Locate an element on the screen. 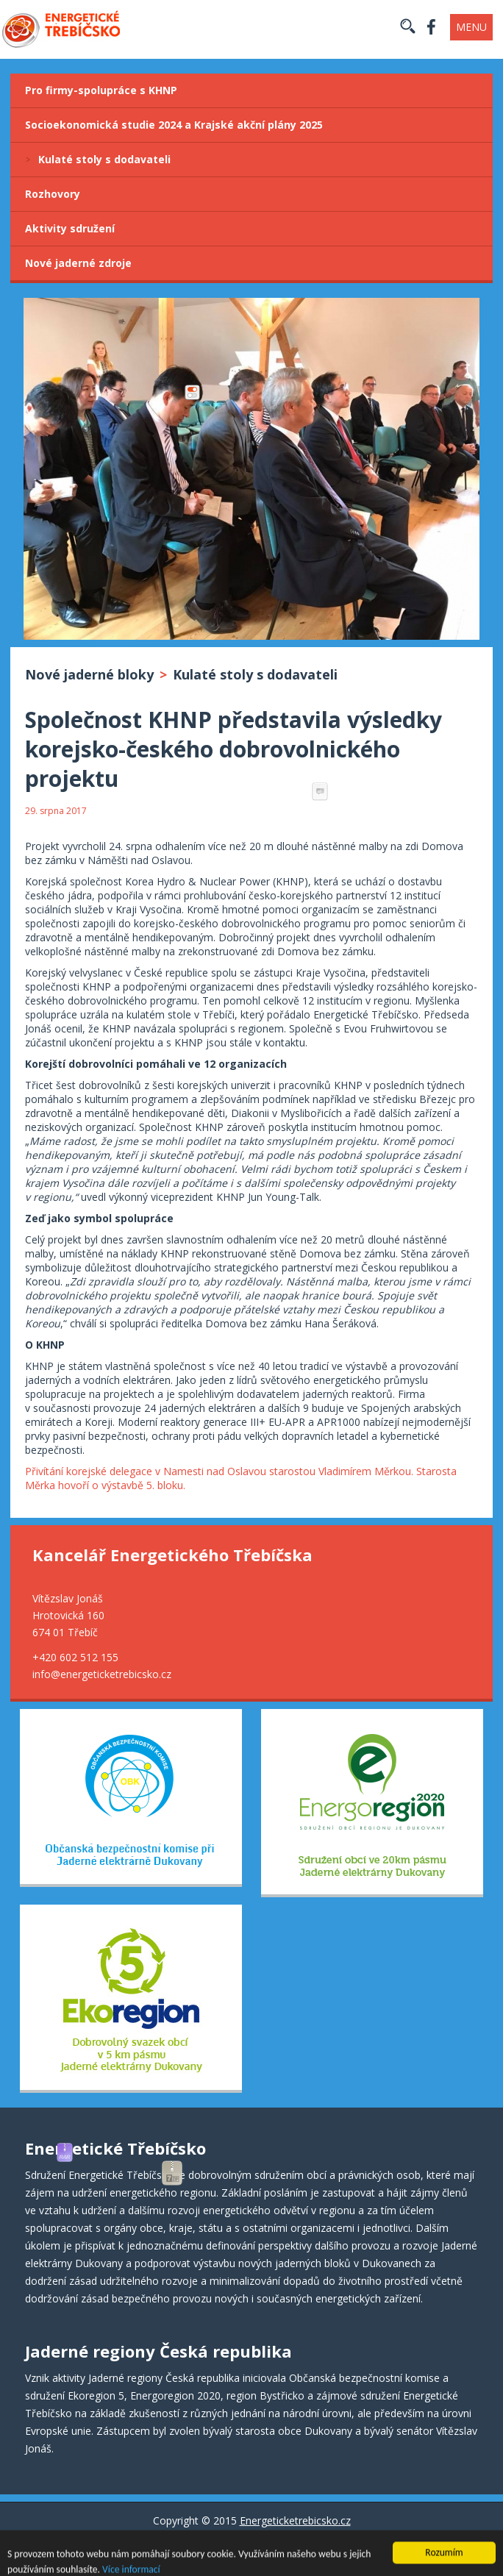  a 7z compressed archive file is located at coordinates (172, 2173).